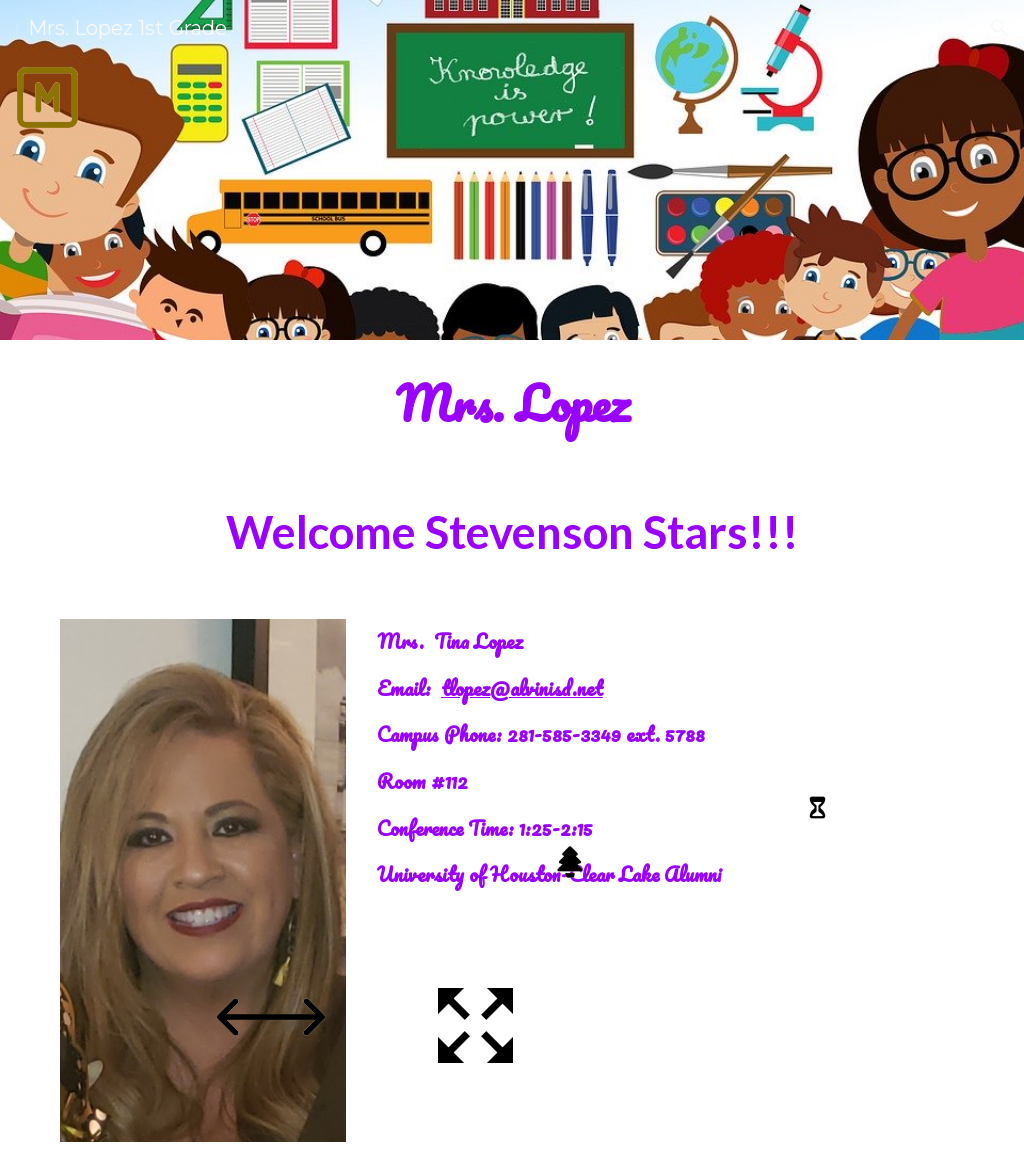  Describe the element at coordinates (475, 1025) in the screenshot. I see `enter fullscreen mode` at that location.